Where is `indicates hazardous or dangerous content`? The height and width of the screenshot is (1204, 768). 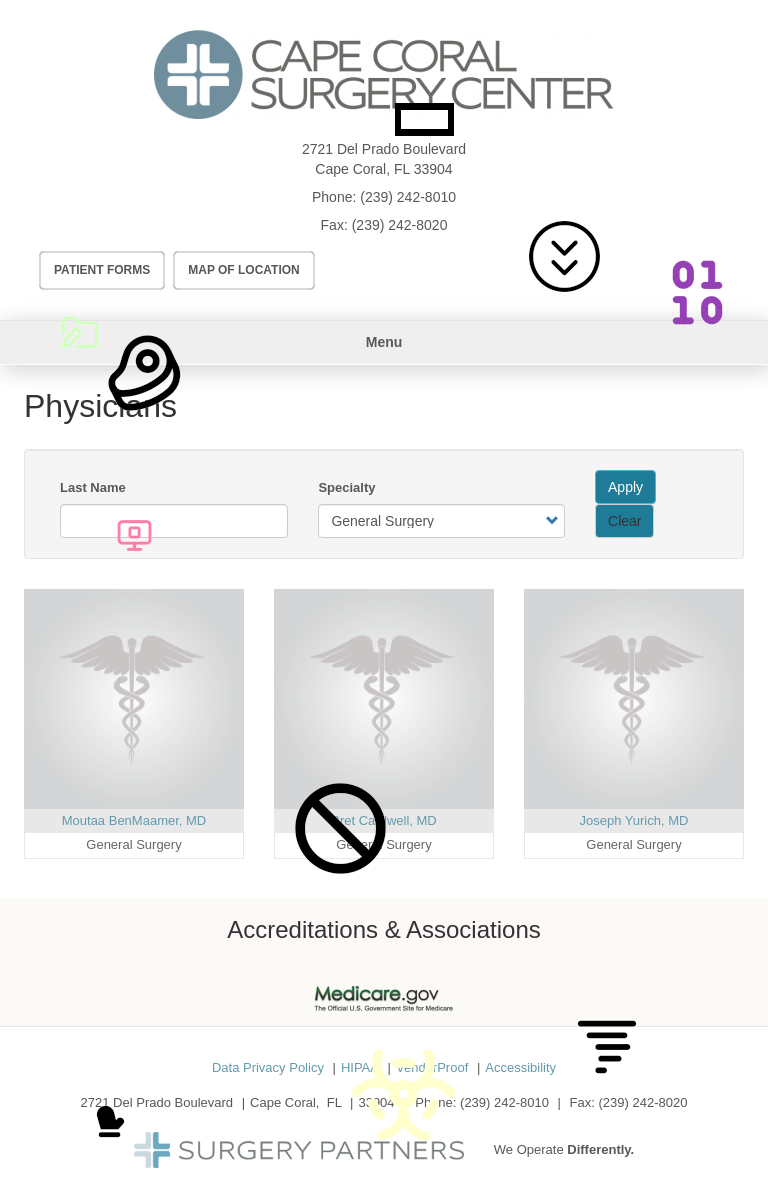
indicates hazardous or dangerous content is located at coordinates (403, 1094).